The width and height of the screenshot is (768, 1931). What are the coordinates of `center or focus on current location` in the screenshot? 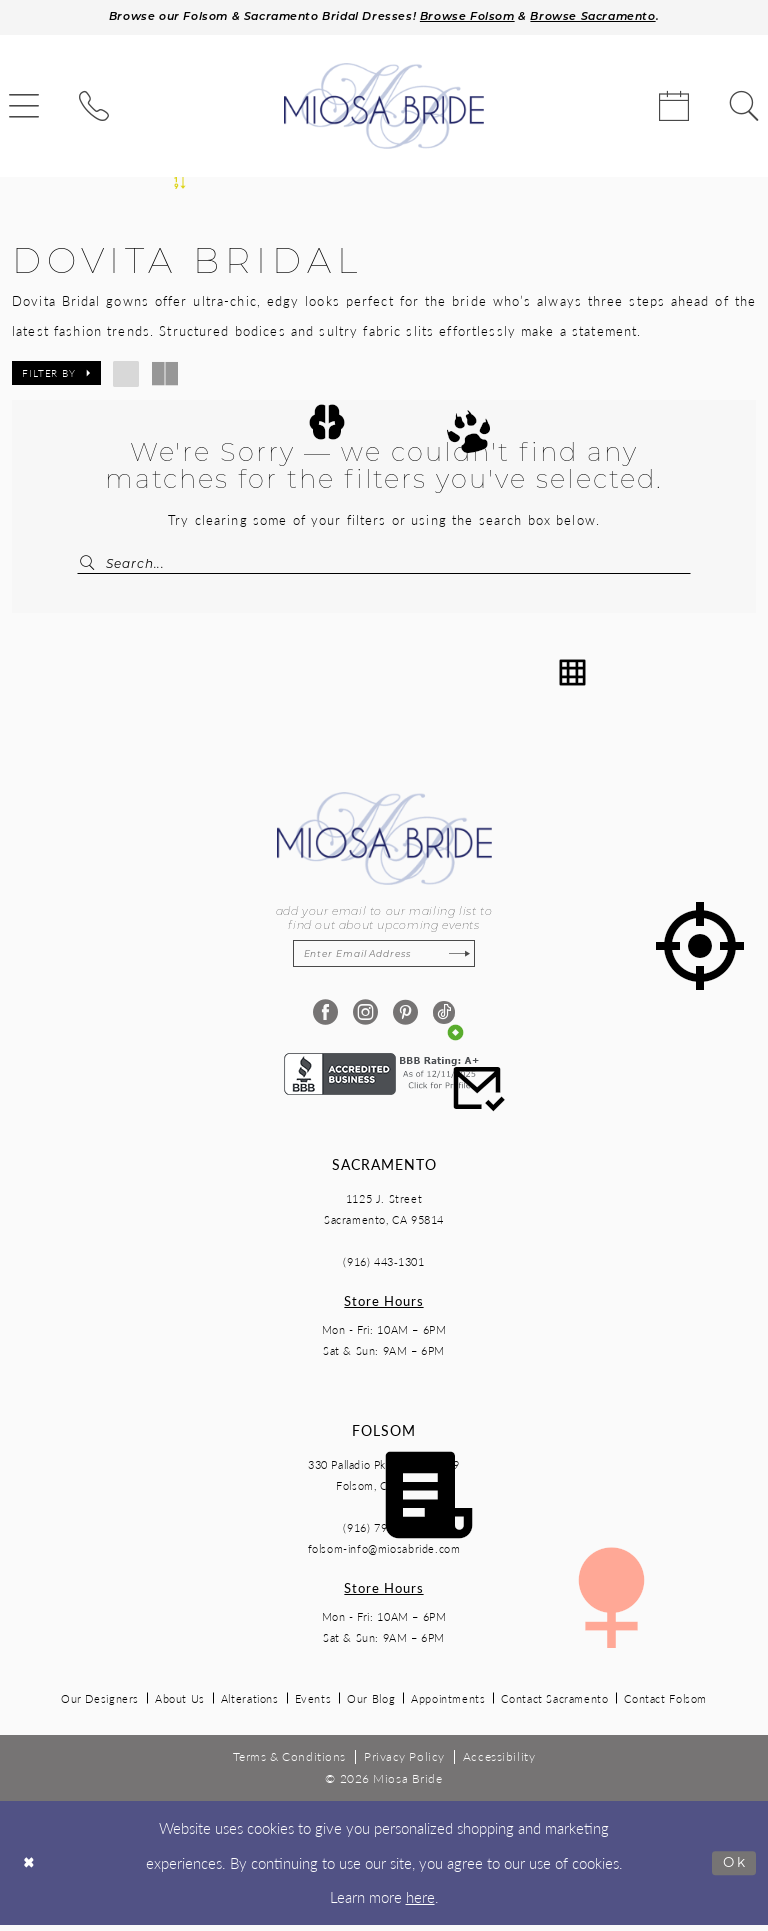 It's located at (700, 946).